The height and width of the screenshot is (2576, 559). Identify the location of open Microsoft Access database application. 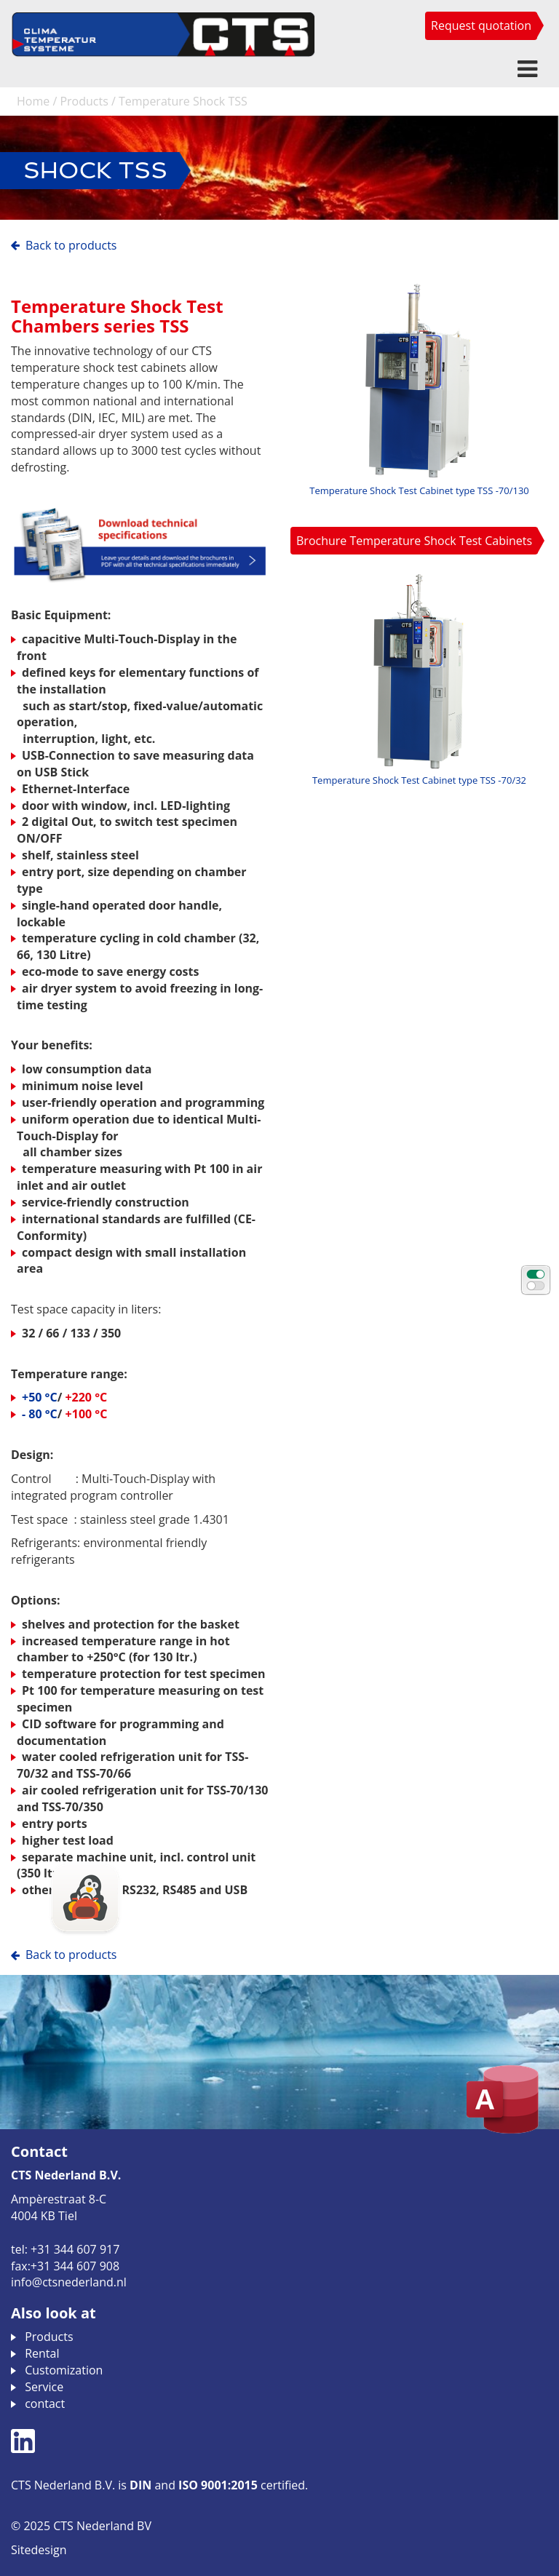
(503, 2099).